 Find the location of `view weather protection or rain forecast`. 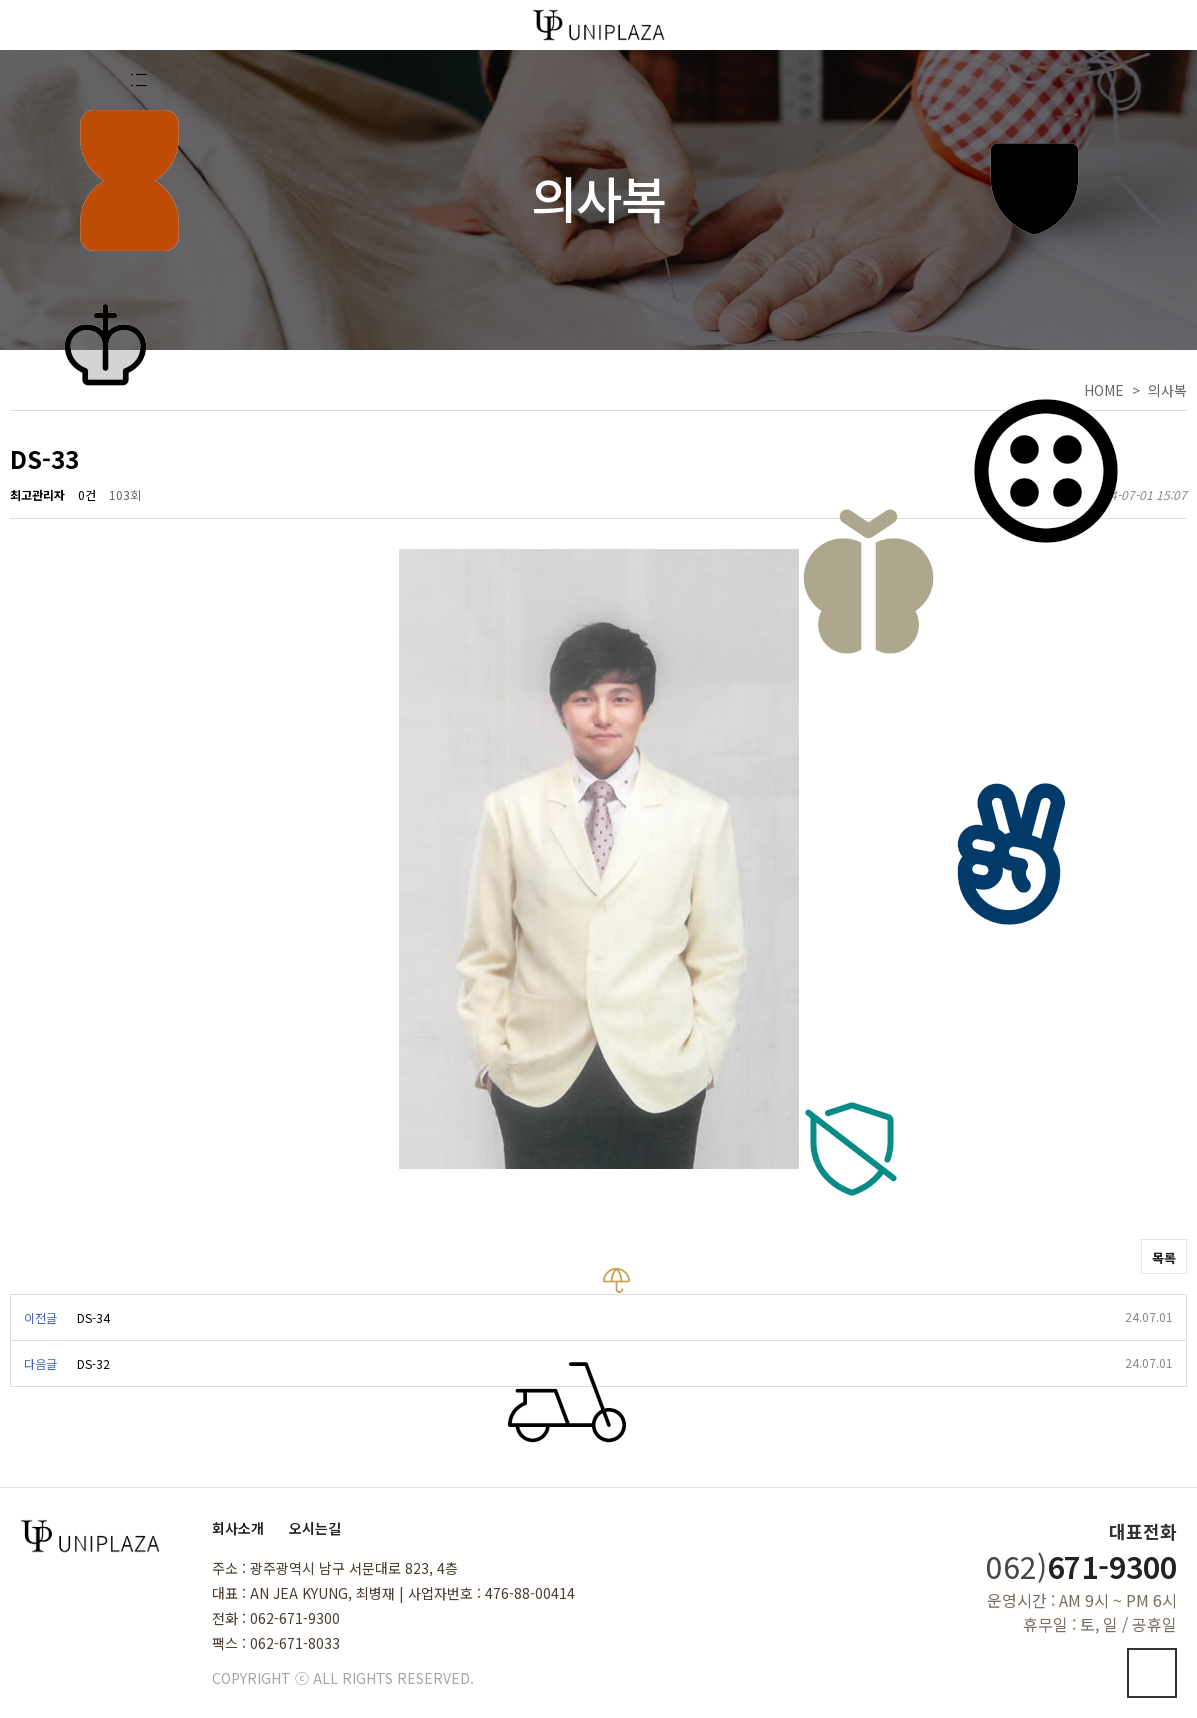

view weather protection or rain forecast is located at coordinates (616, 1280).